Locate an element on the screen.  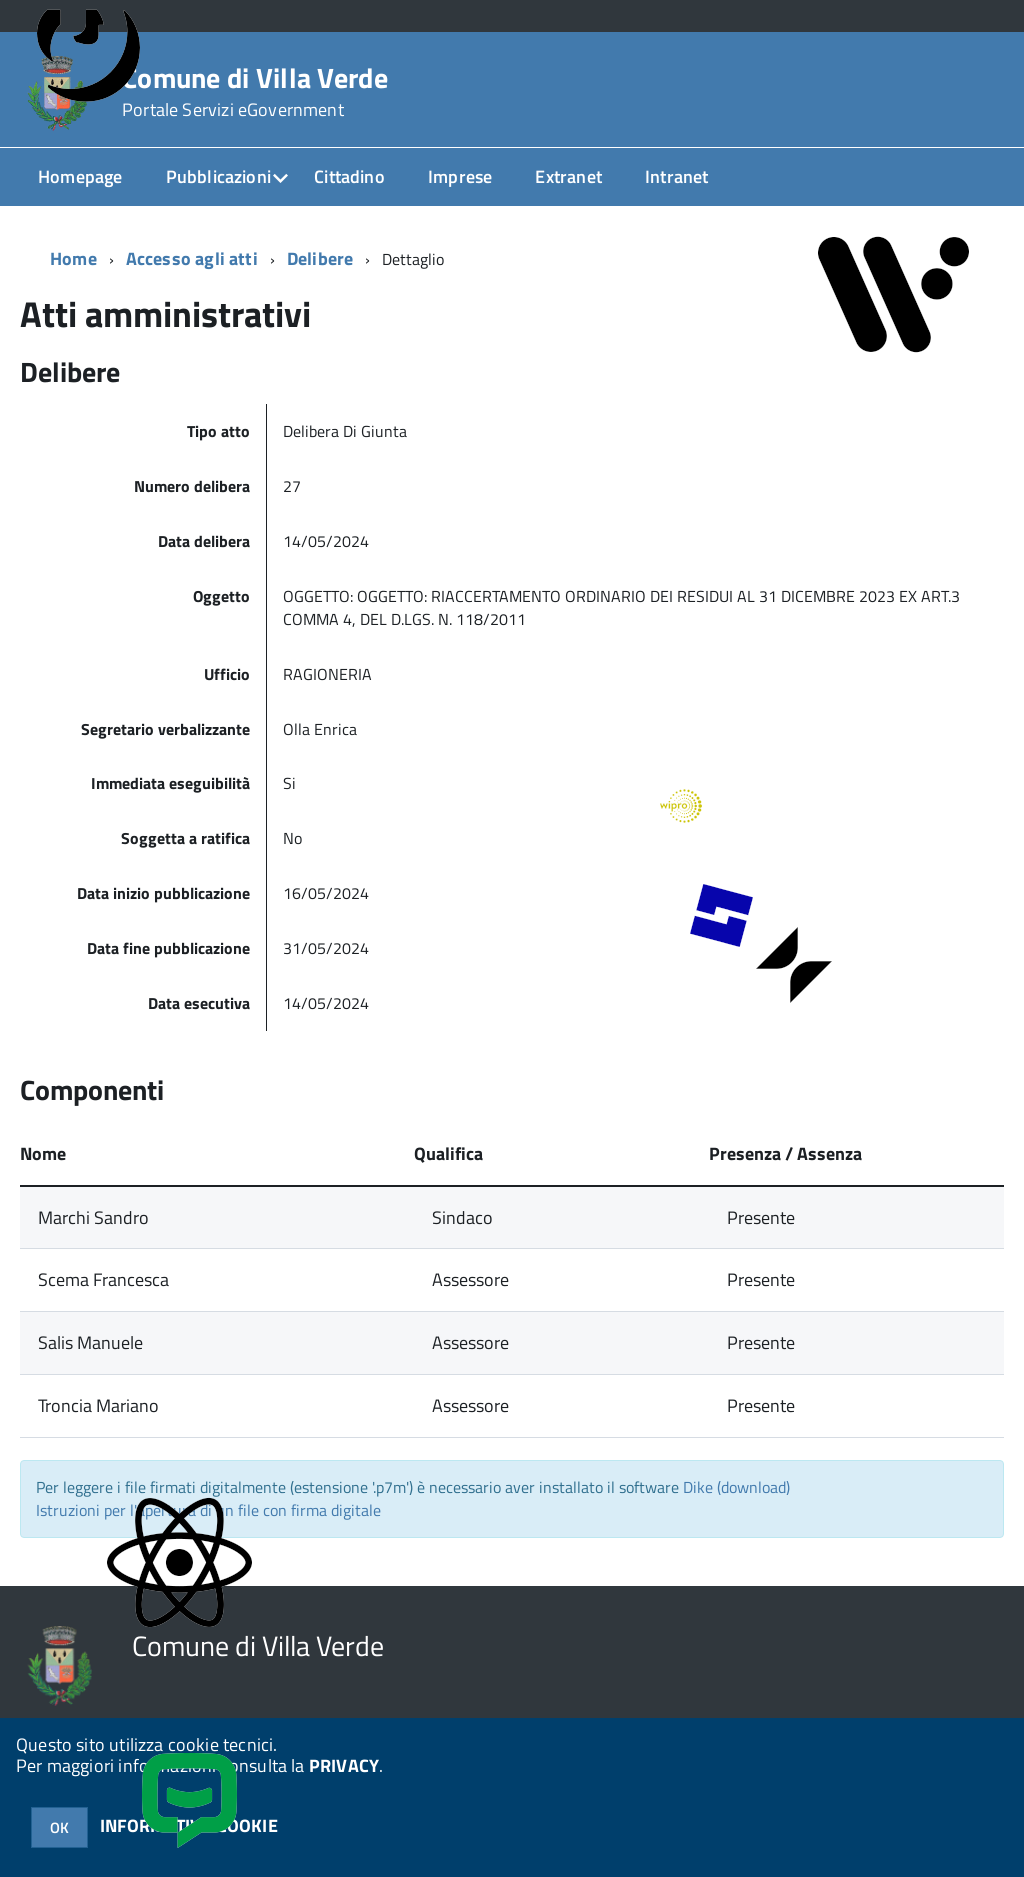
indicates a React.js application or component is located at coordinates (179, 1562).